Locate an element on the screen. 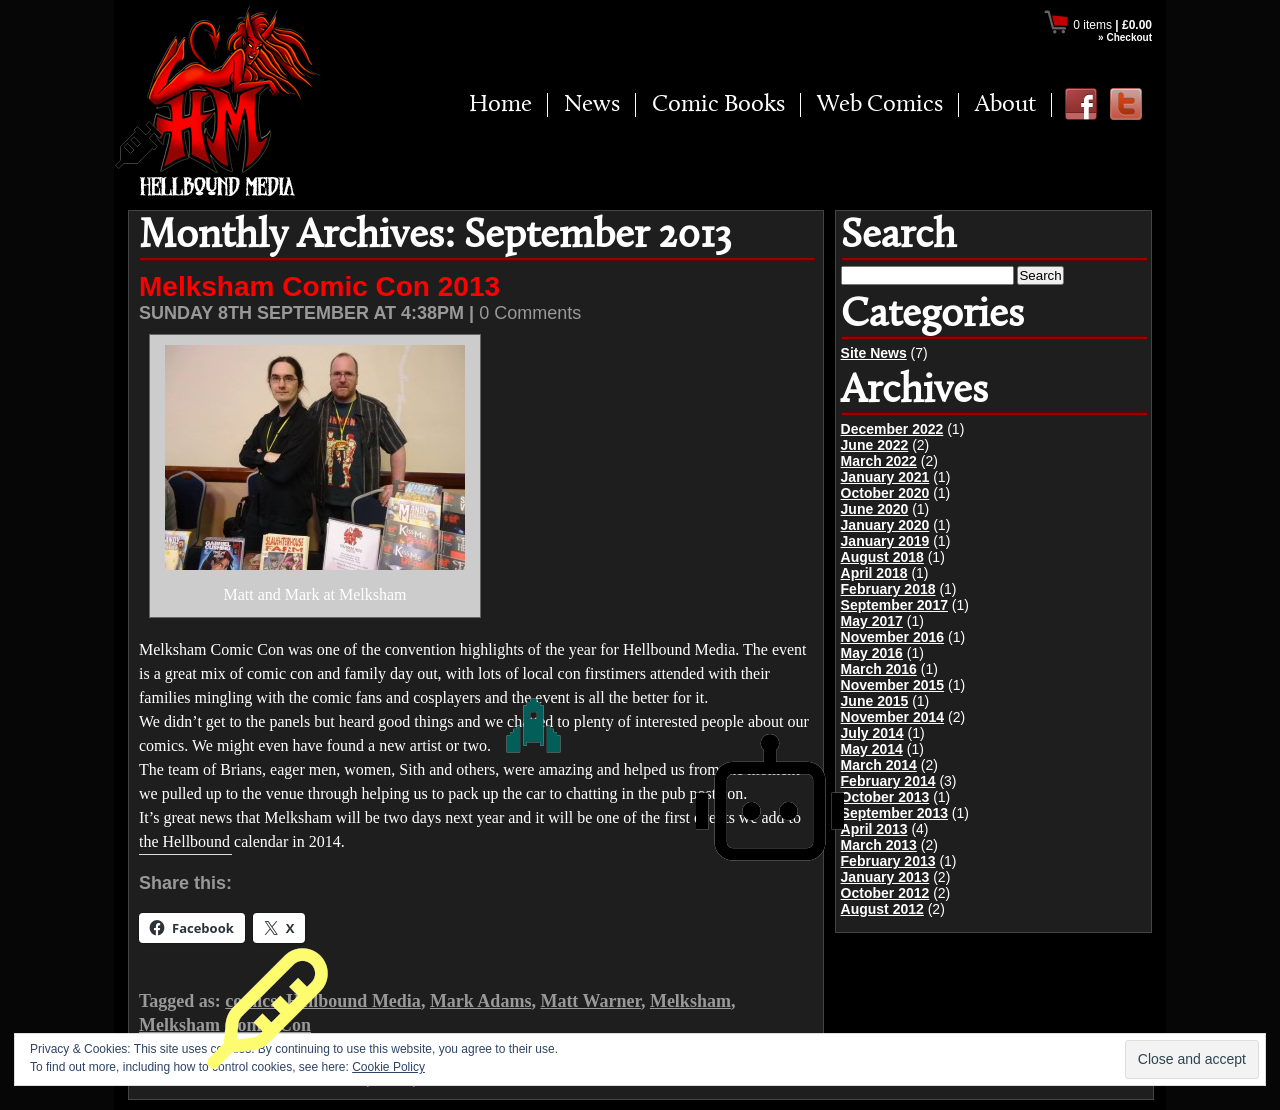  check temperature or health readings is located at coordinates (266, 1009).